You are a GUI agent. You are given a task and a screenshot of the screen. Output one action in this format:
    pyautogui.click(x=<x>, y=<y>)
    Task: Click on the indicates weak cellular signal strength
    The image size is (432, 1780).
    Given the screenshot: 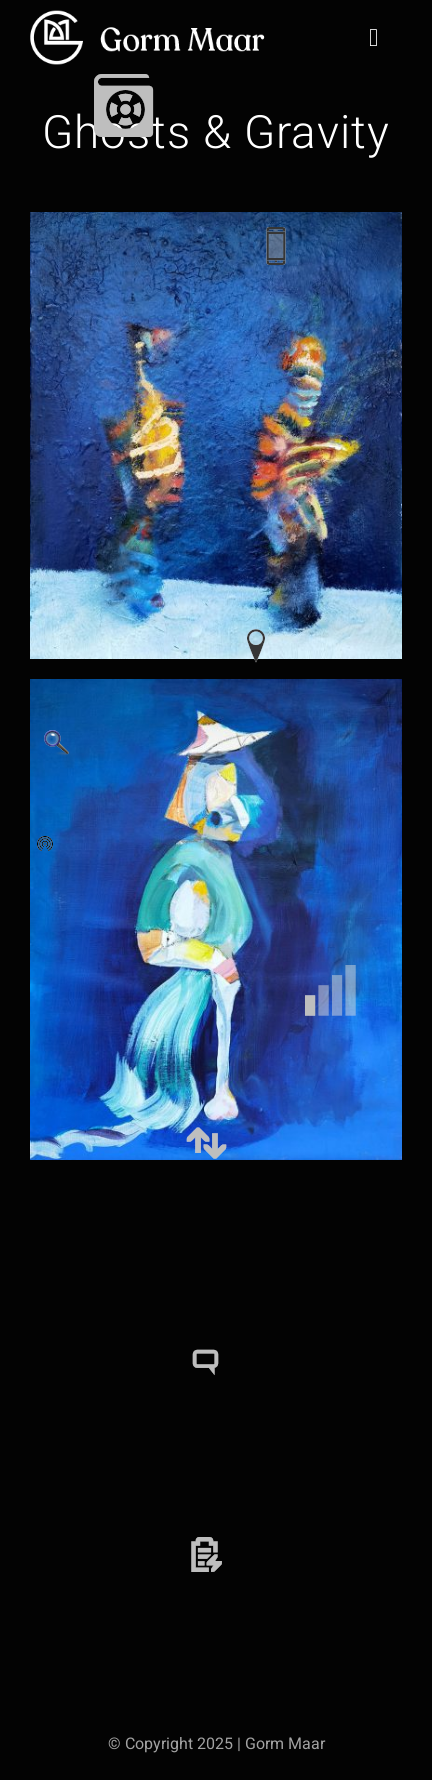 What is the action you would take?
    pyautogui.click(x=332, y=992)
    